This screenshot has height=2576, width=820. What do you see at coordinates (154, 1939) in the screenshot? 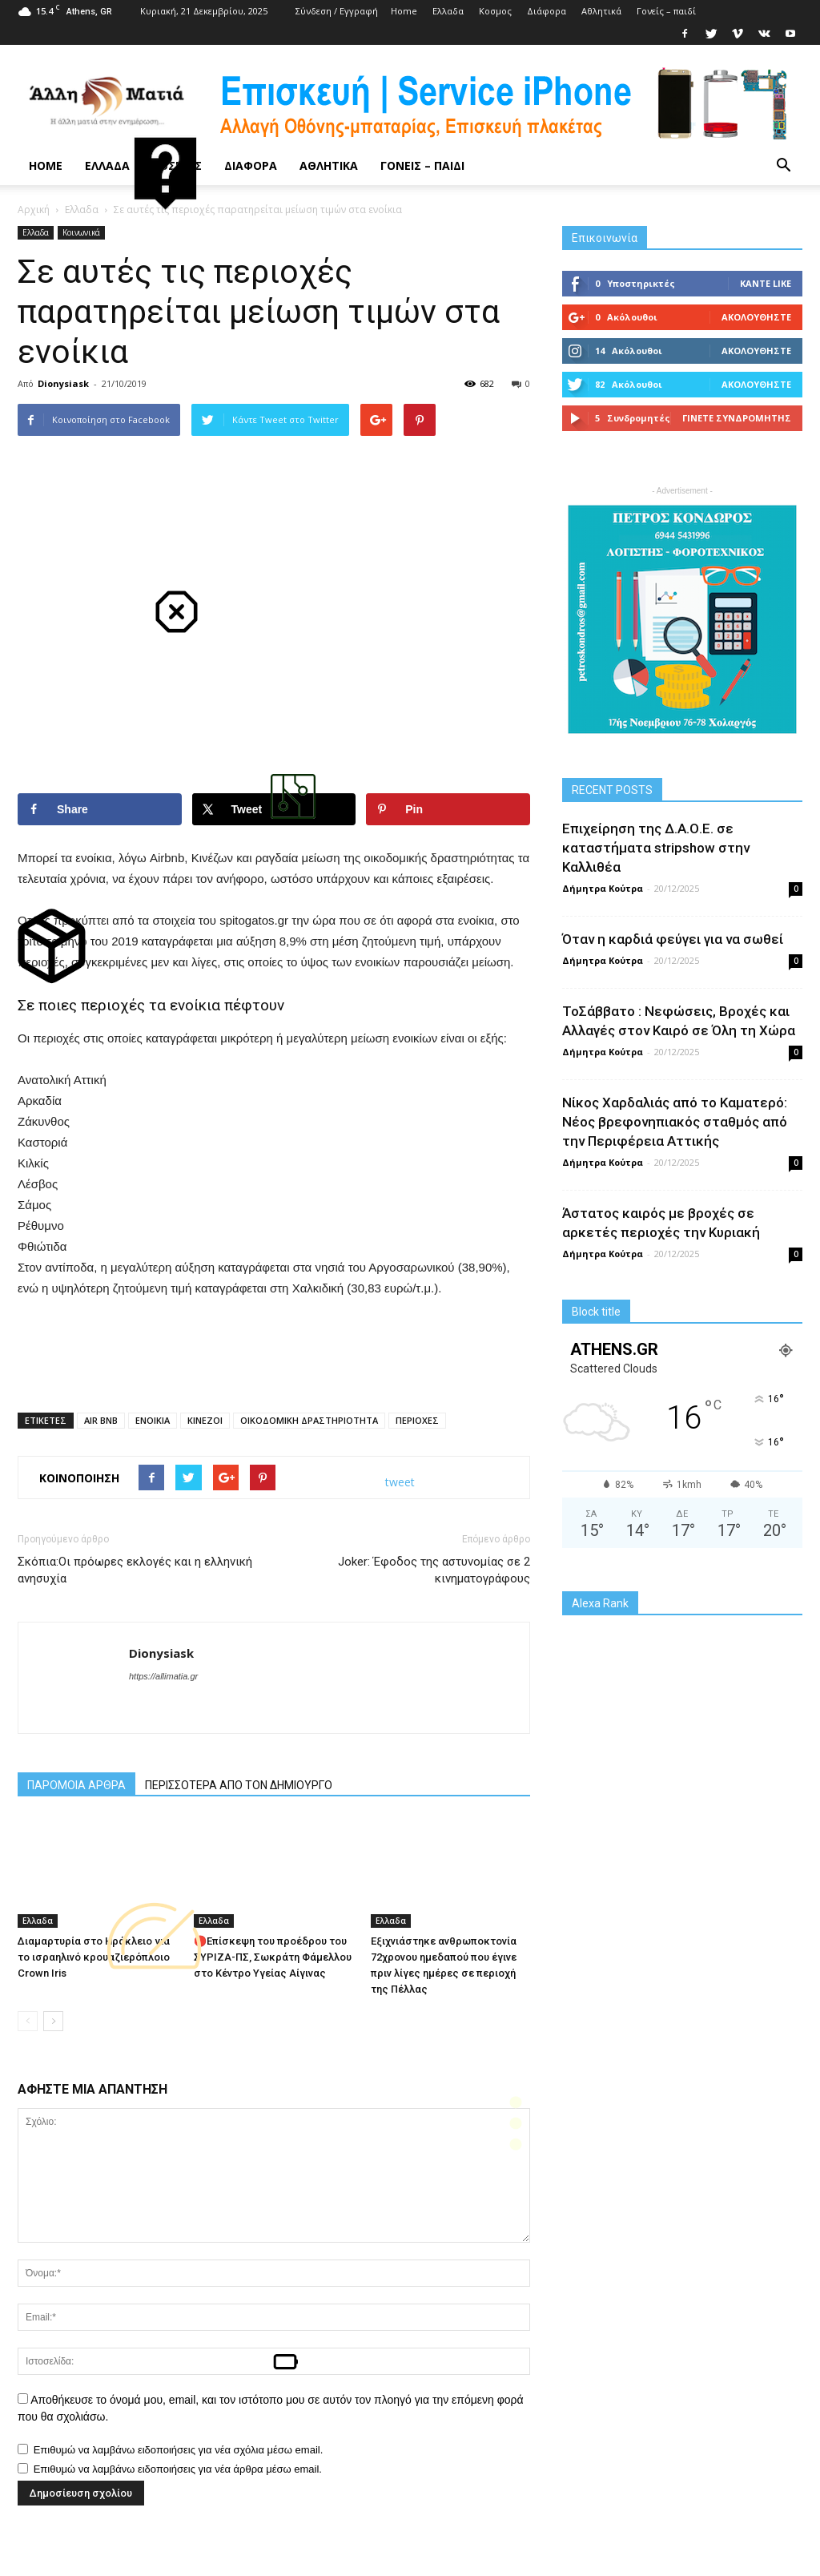
I see `view performance or speed metrics` at bounding box center [154, 1939].